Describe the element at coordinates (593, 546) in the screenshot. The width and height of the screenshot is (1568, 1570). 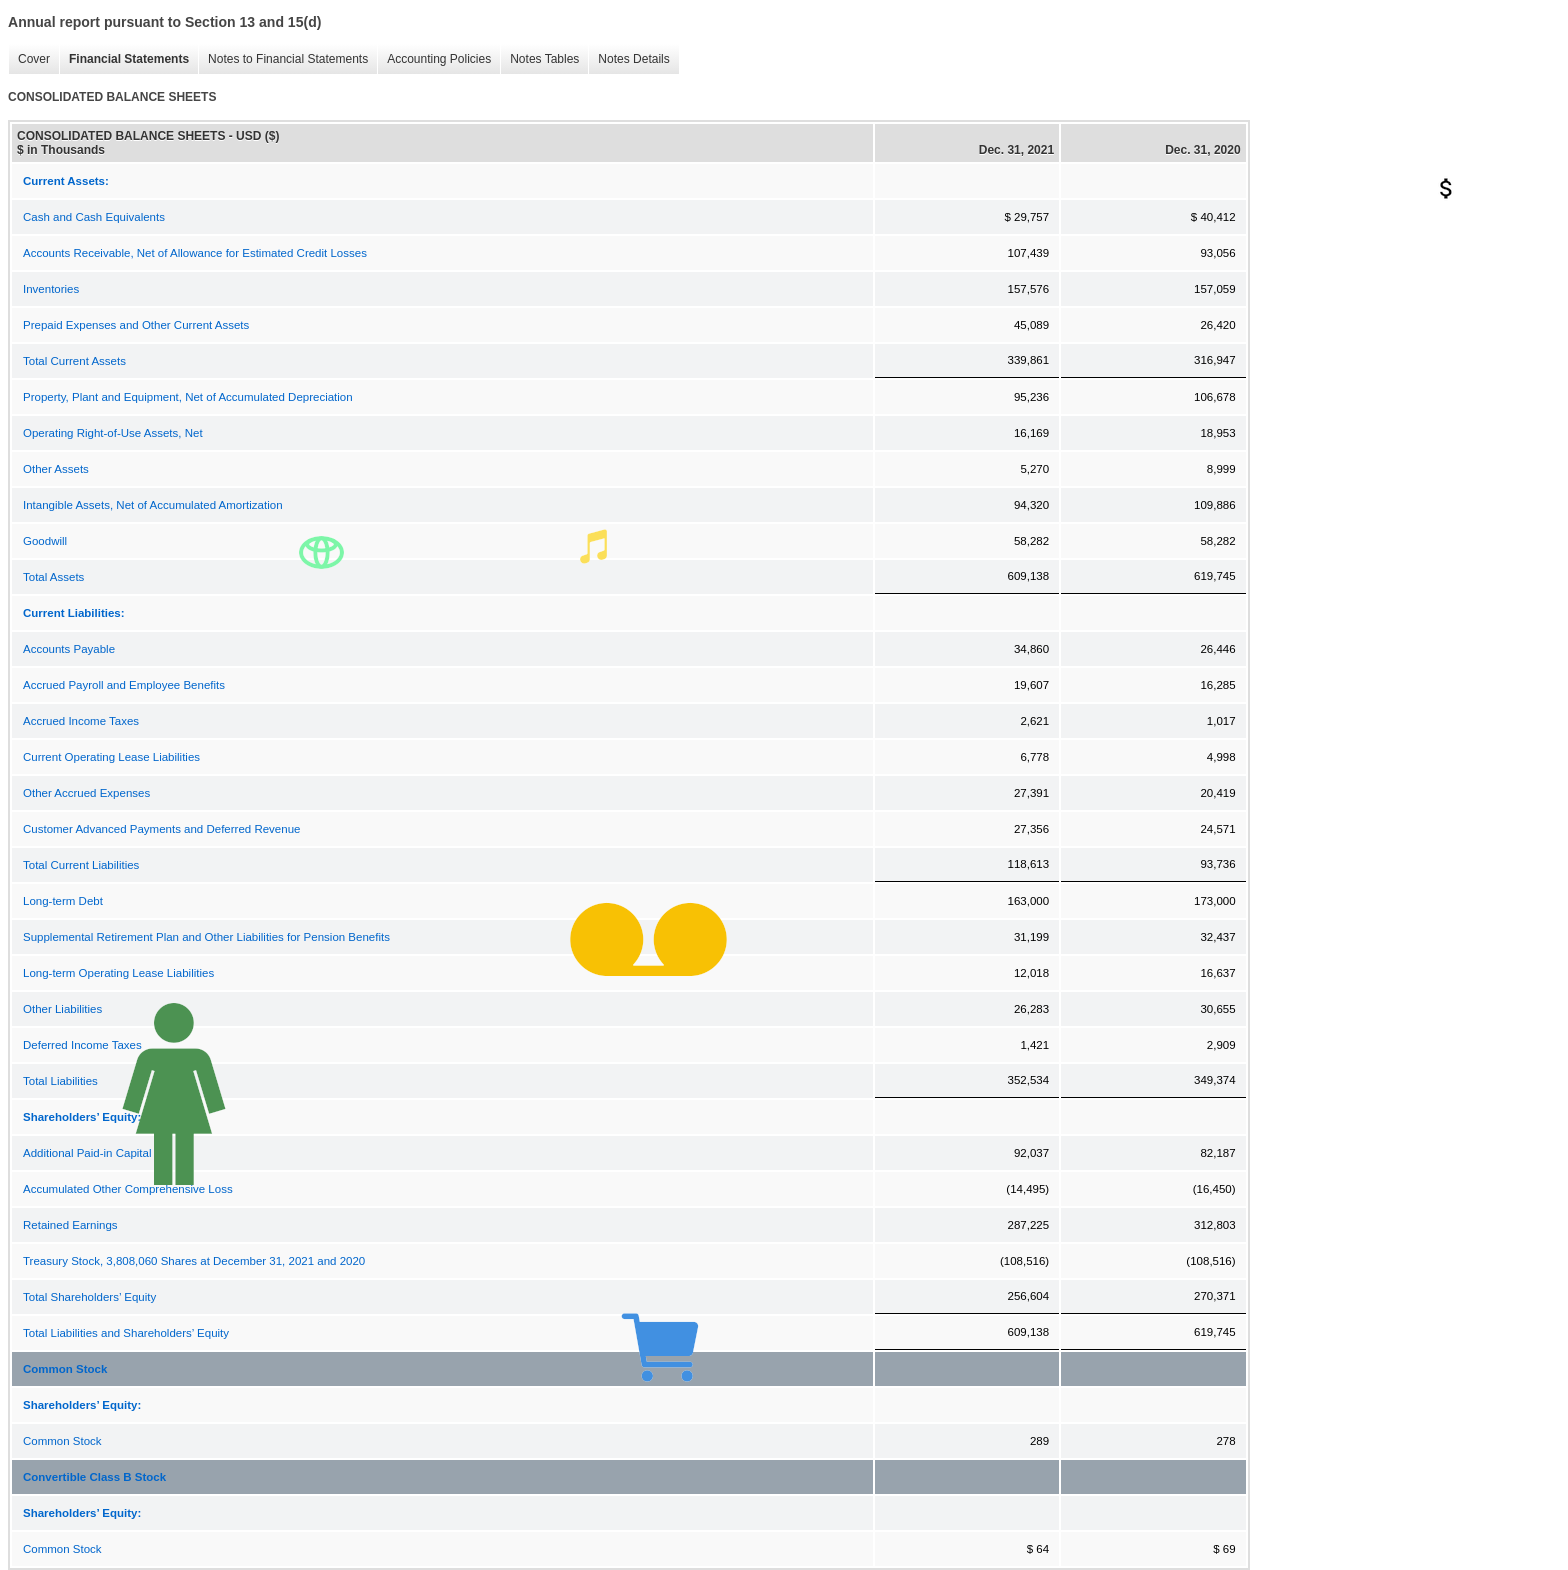
I see `open music player or library` at that location.